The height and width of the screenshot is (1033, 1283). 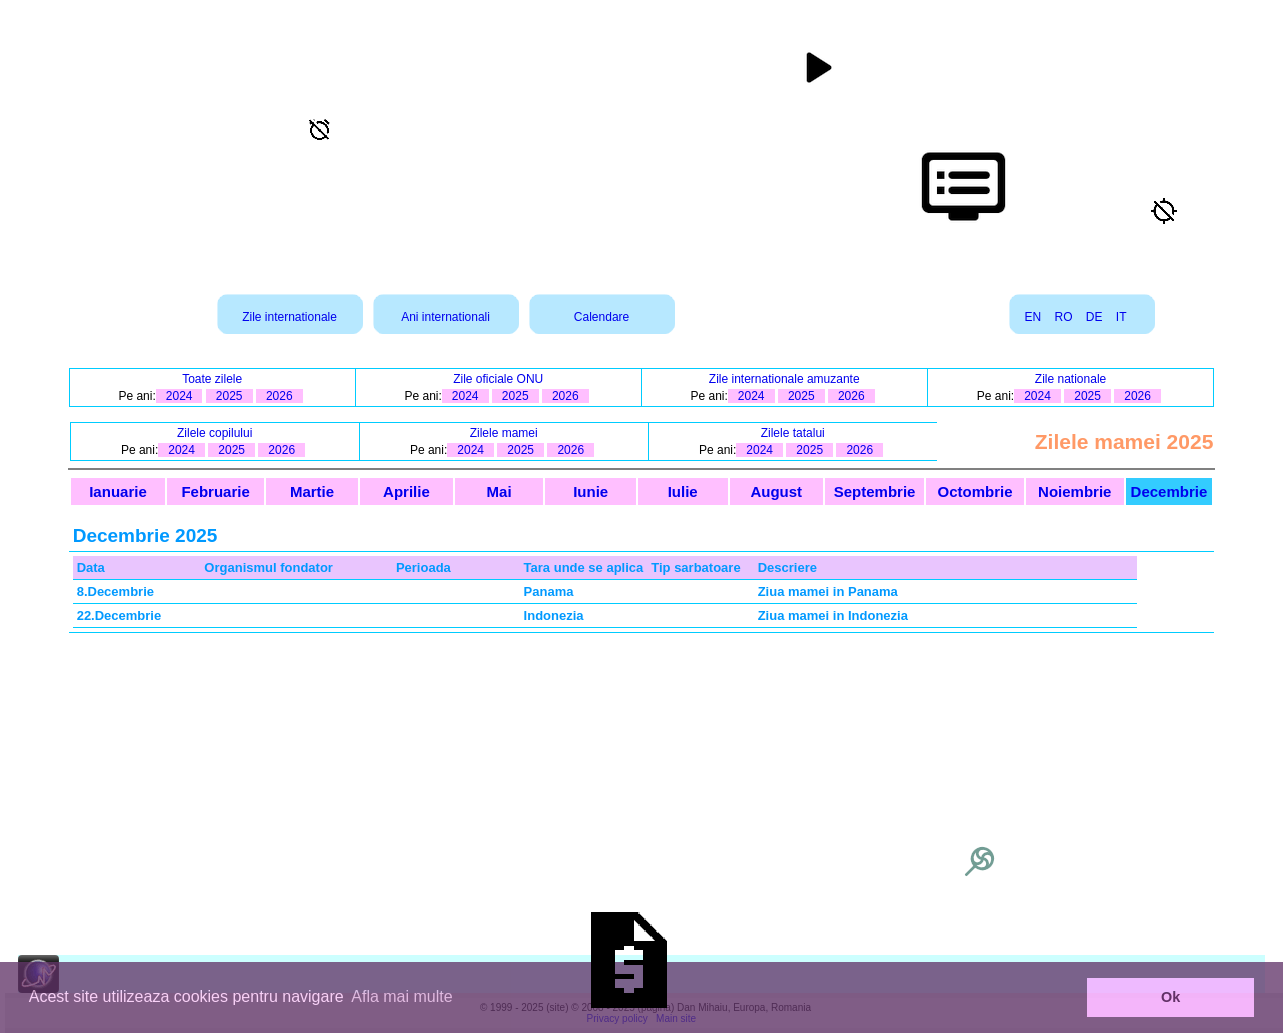 What do you see at coordinates (1164, 211) in the screenshot?
I see `location services are disabled` at bounding box center [1164, 211].